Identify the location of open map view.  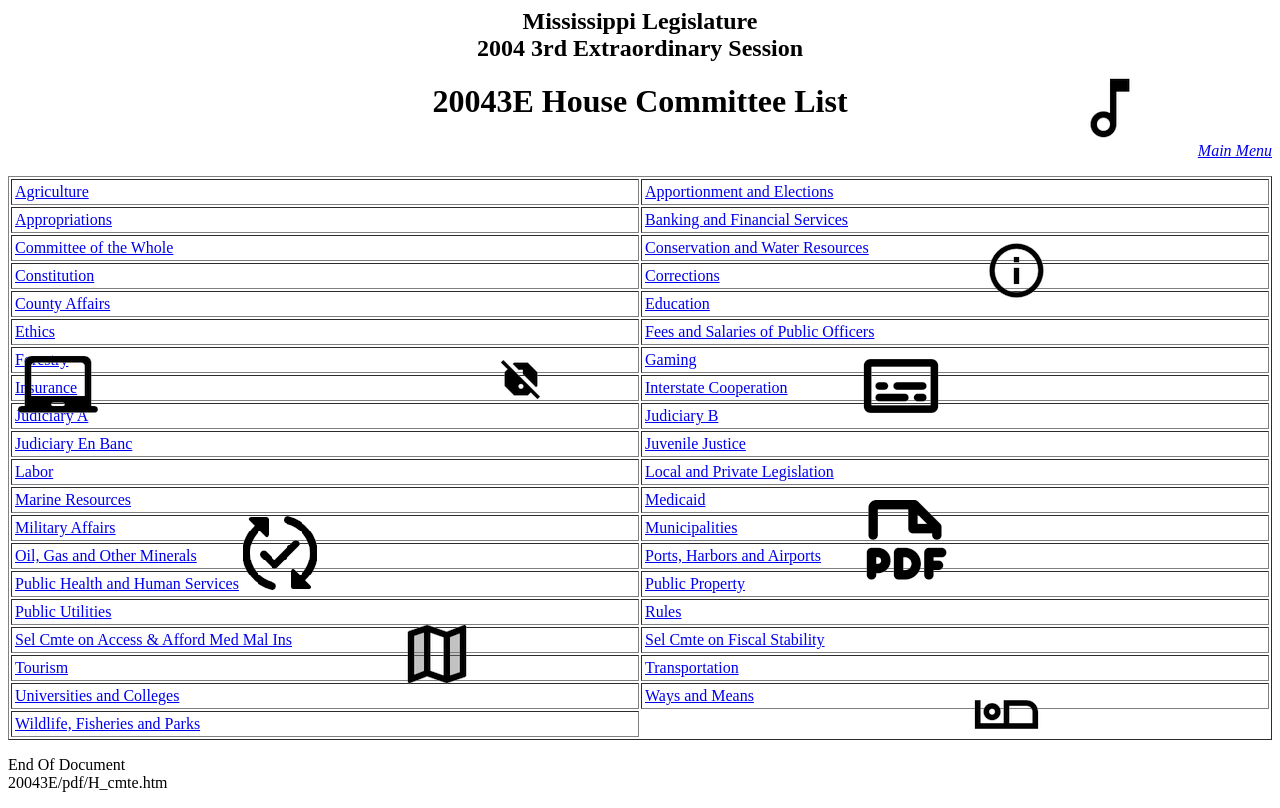
(437, 654).